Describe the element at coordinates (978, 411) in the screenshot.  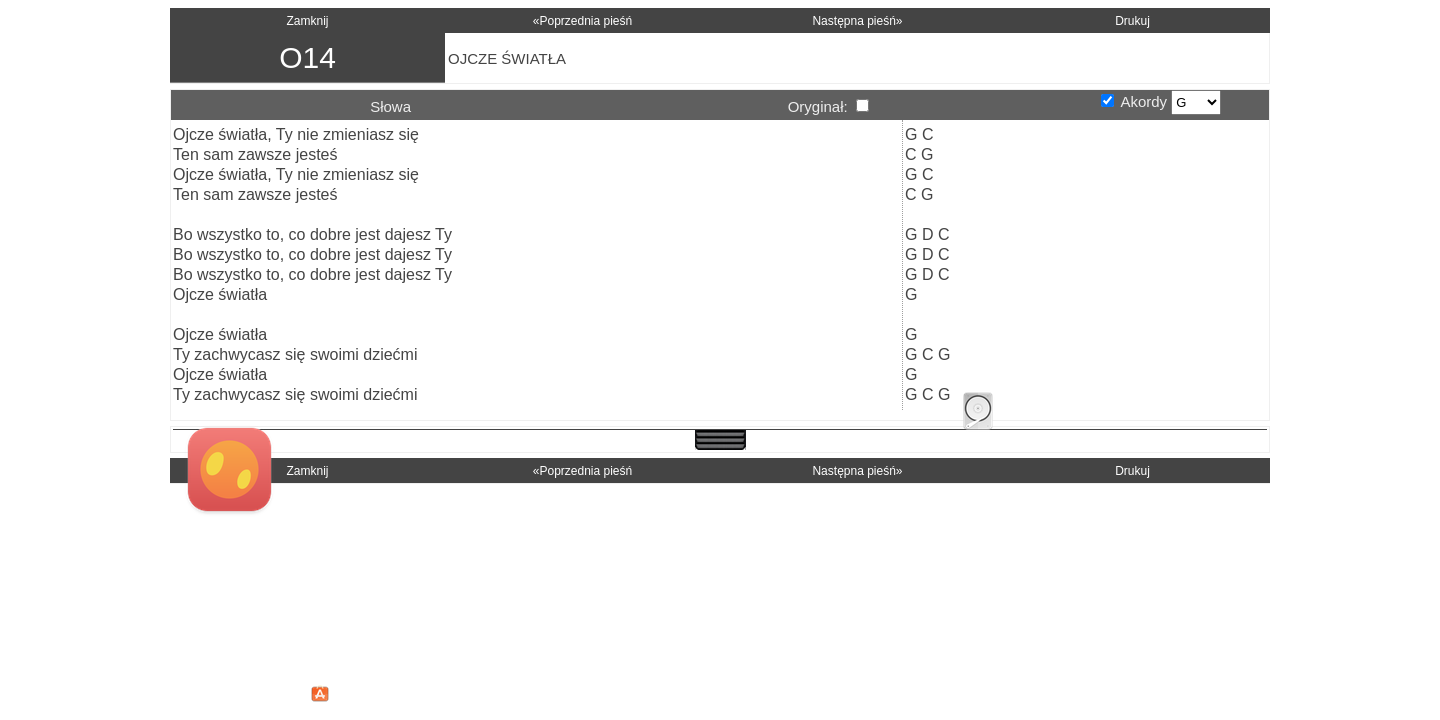
I see `open disk utility application` at that location.